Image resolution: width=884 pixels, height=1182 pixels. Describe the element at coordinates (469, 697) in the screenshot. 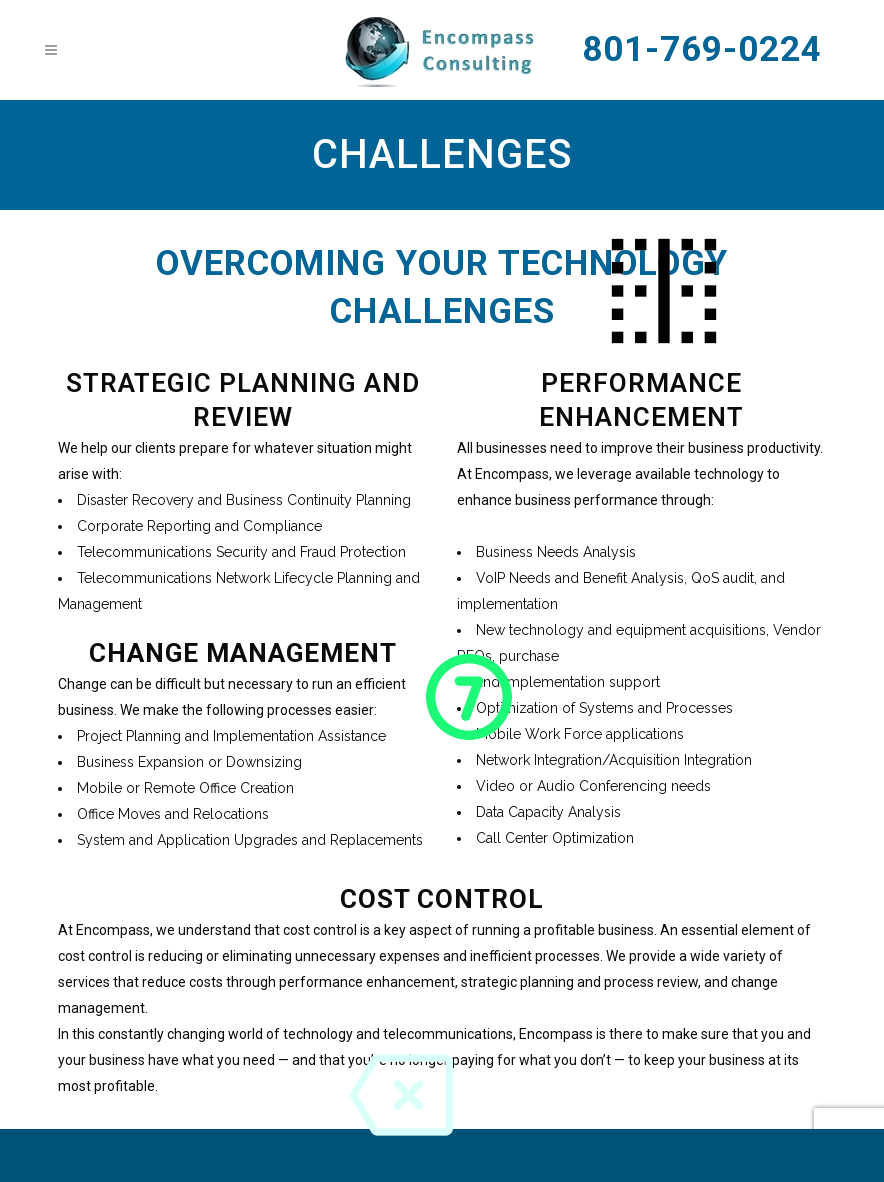

I see `indicates step 7 in a numbered sequence` at that location.